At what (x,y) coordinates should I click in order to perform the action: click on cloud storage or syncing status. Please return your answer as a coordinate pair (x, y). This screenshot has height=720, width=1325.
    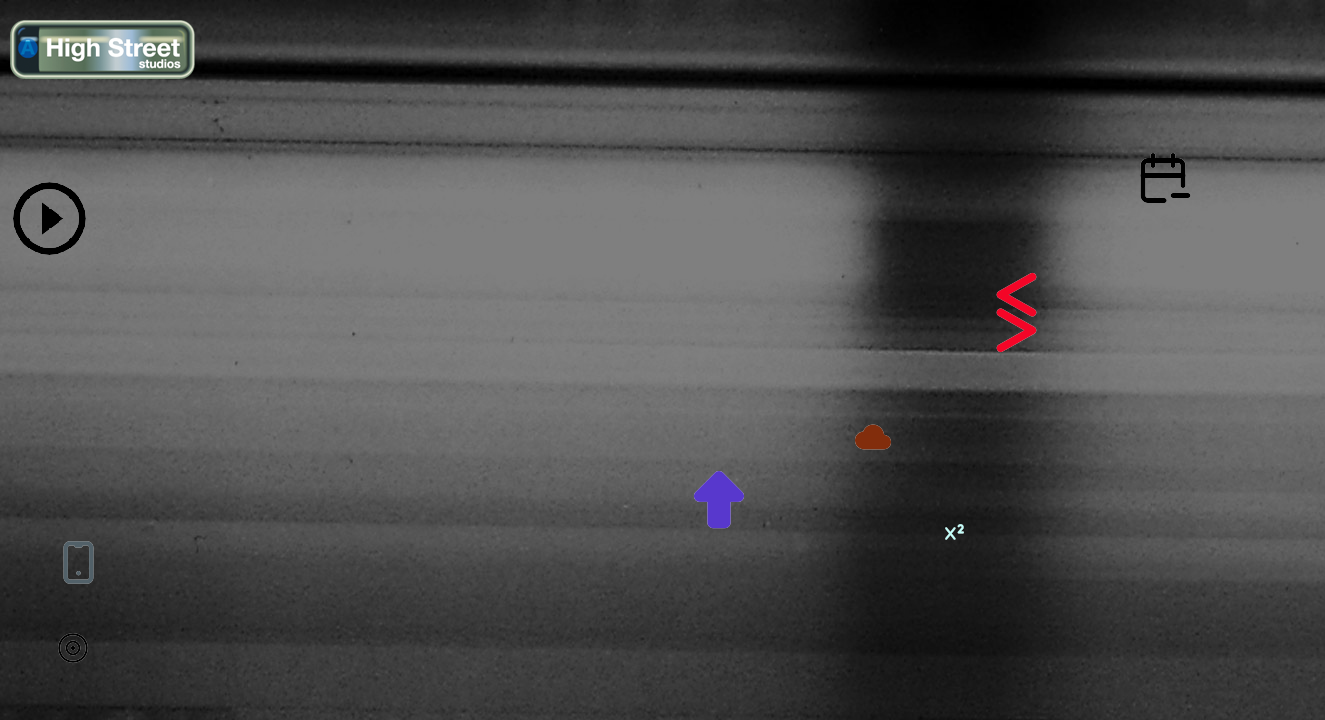
    Looking at the image, I should click on (873, 437).